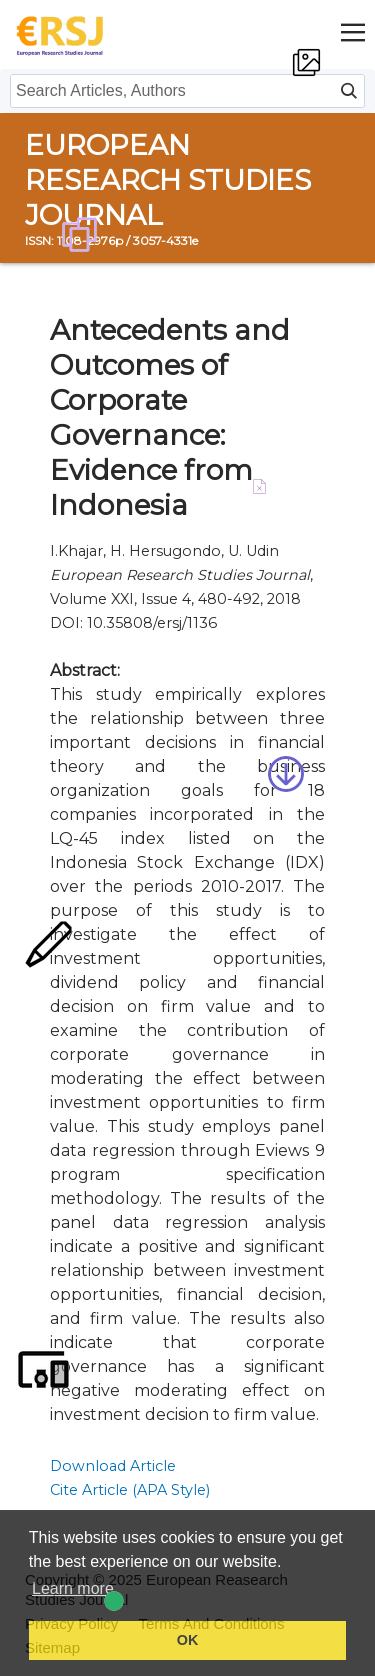 Image resolution: width=375 pixels, height=1676 pixels. Describe the element at coordinates (114, 1601) in the screenshot. I see `indicates a selected or active state` at that location.